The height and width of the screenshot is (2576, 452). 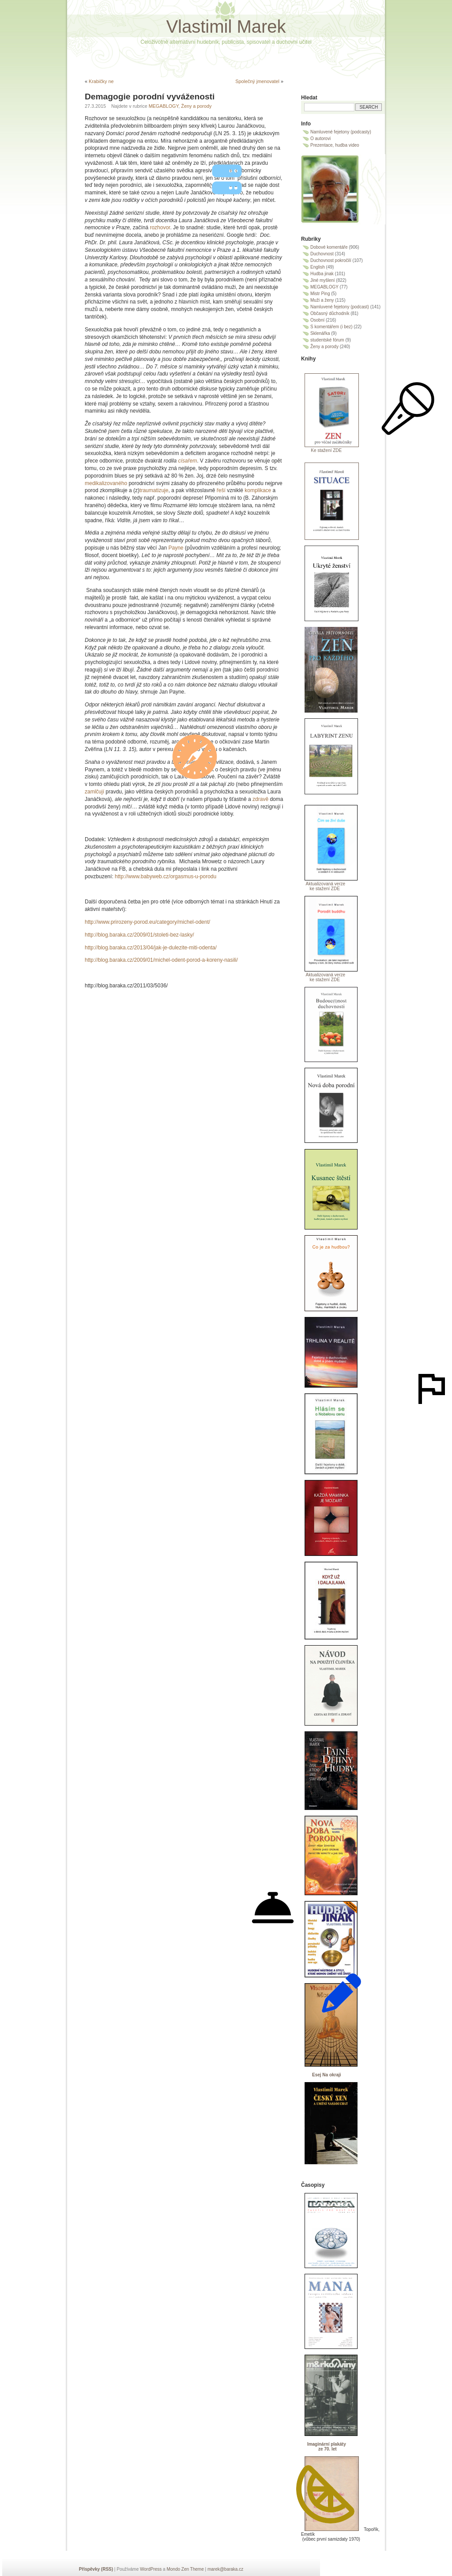 I want to click on flag or bookmark an item for later, so click(x=431, y=1388).